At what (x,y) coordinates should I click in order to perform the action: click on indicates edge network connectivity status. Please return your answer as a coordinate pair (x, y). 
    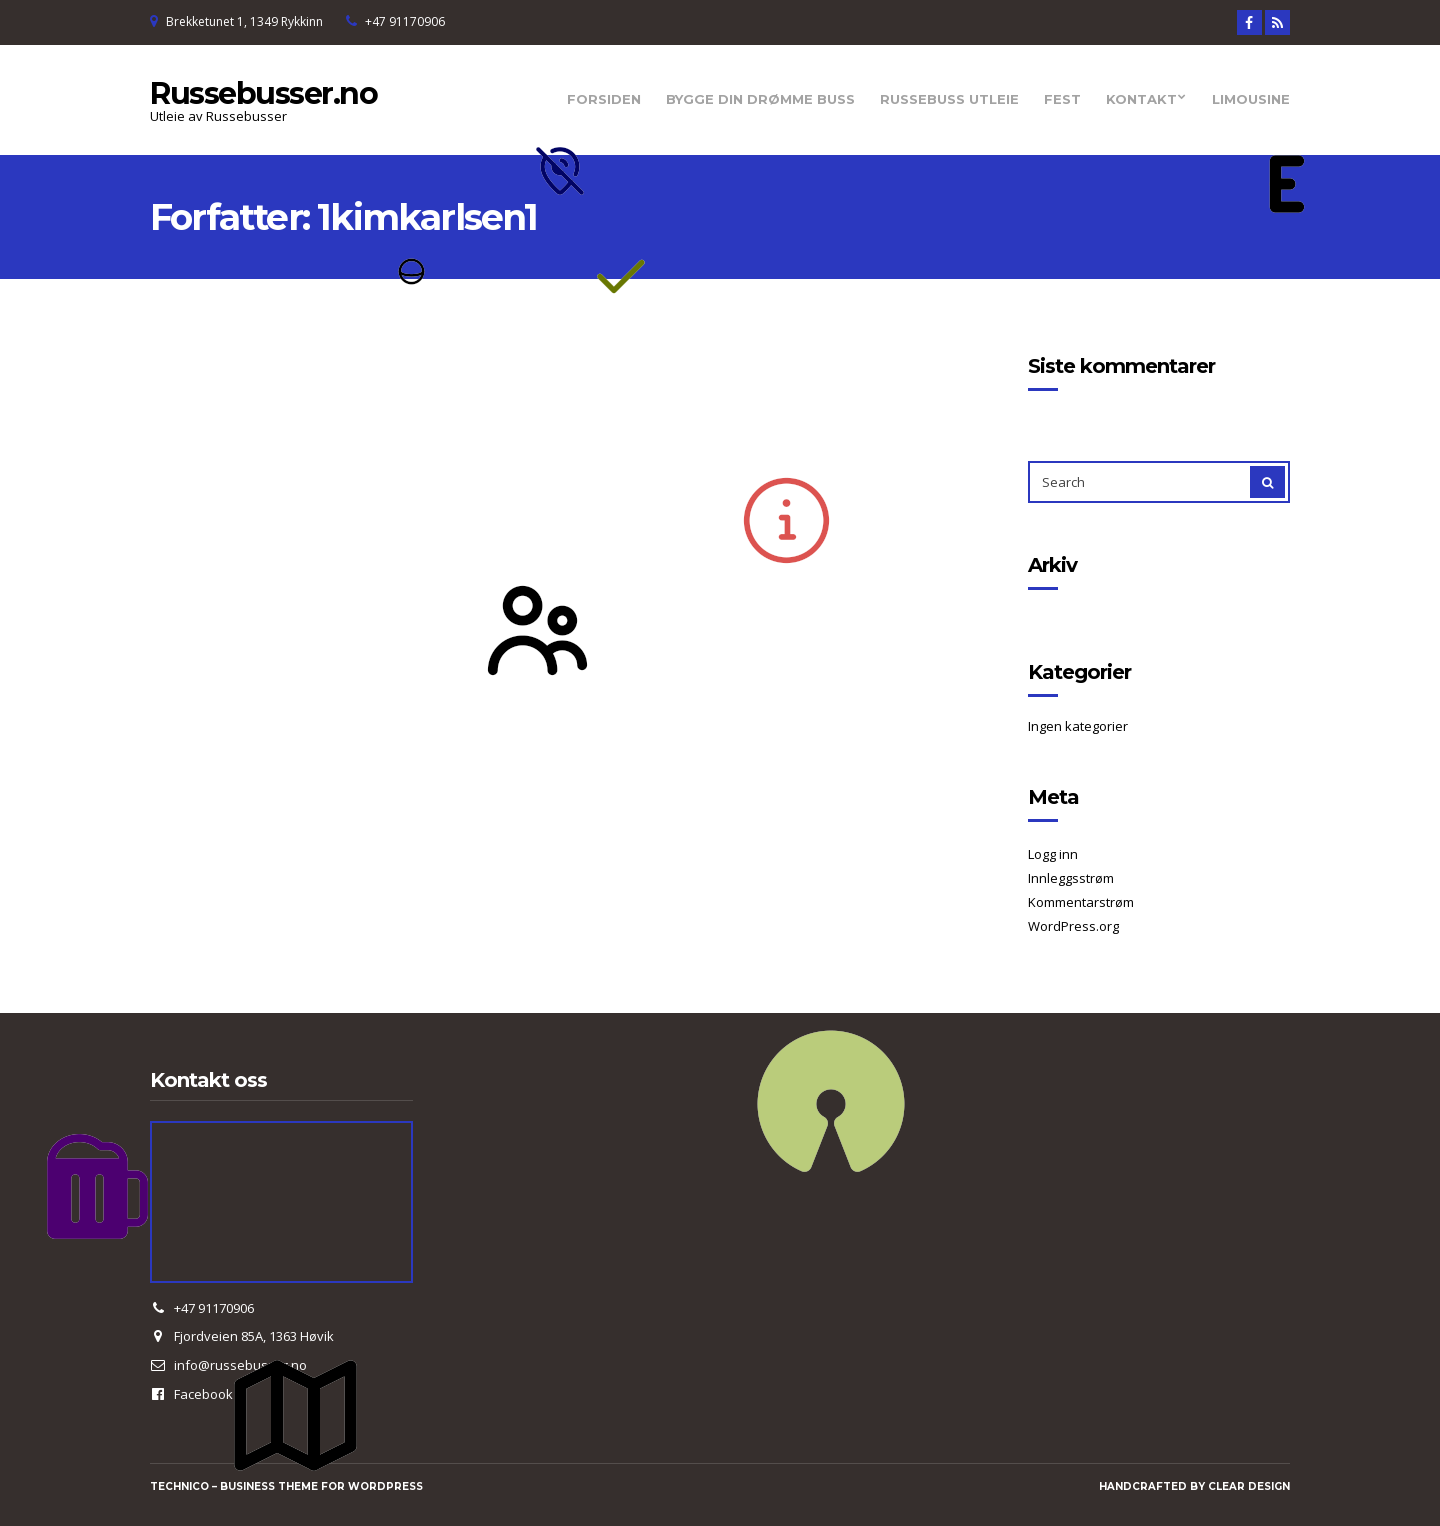
    Looking at the image, I should click on (1287, 184).